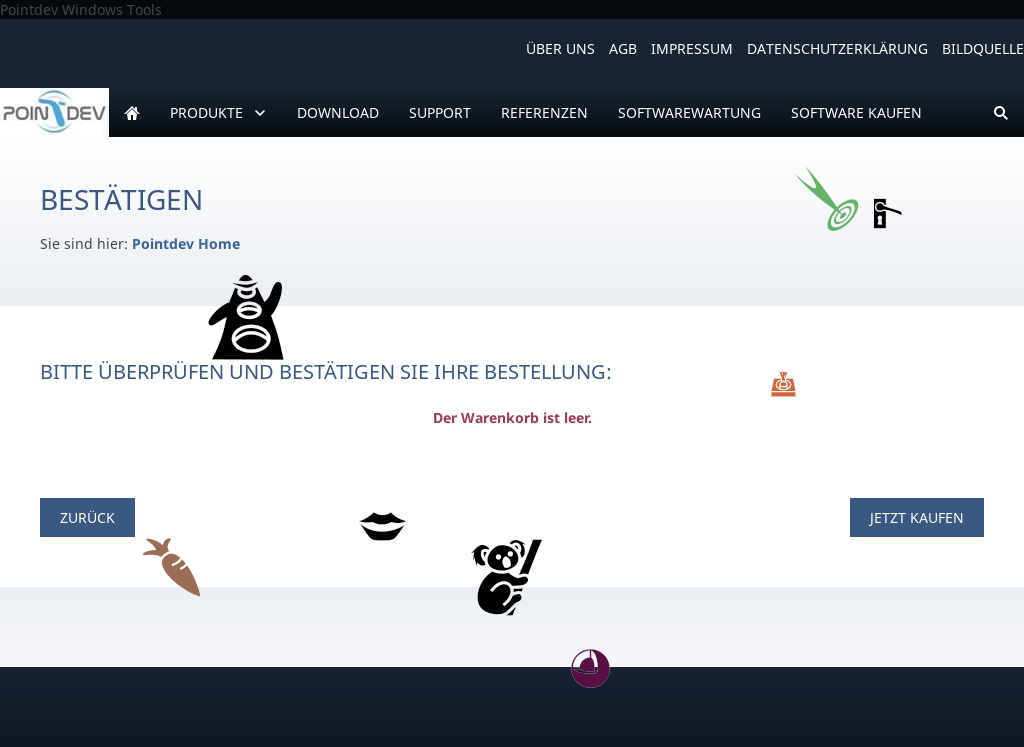 This screenshot has height=747, width=1024. Describe the element at coordinates (590, 668) in the screenshot. I see `view planetary or geological core details` at that location.